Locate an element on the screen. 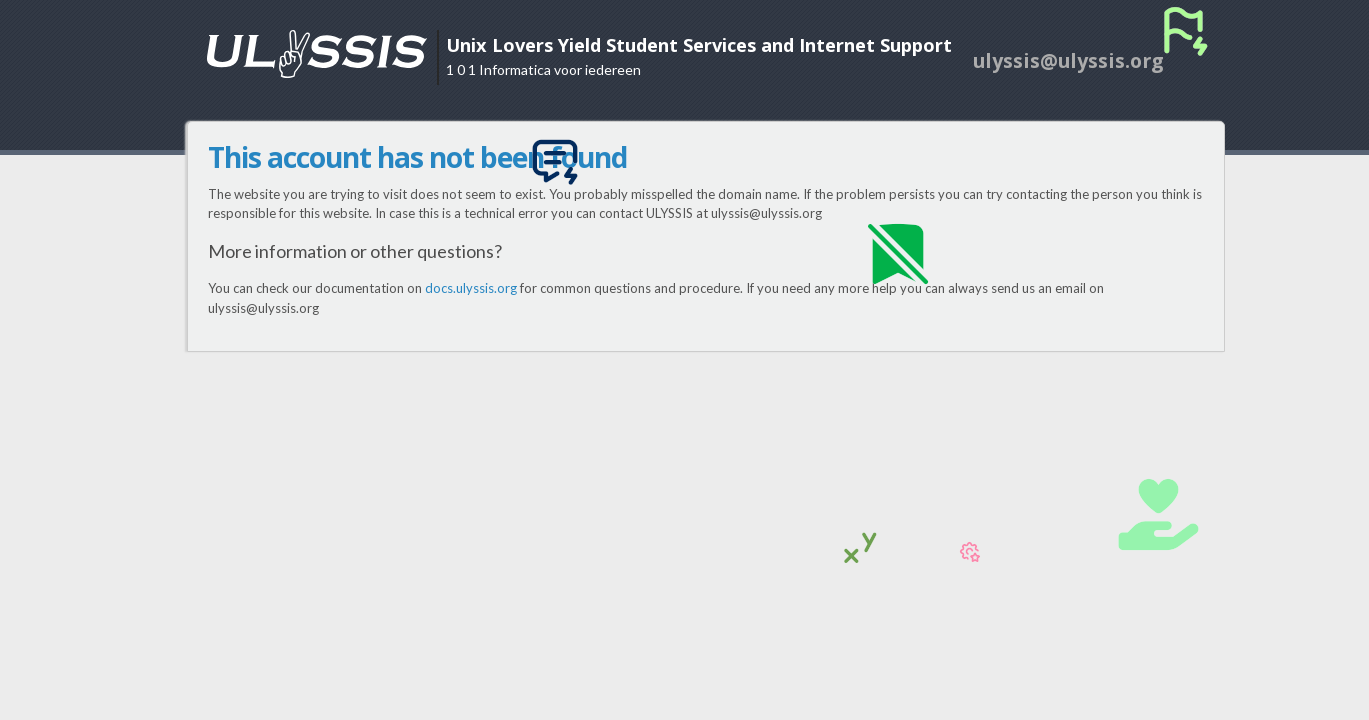 The image size is (1369, 720). flag an item for urgent attention is located at coordinates (1183, 29).